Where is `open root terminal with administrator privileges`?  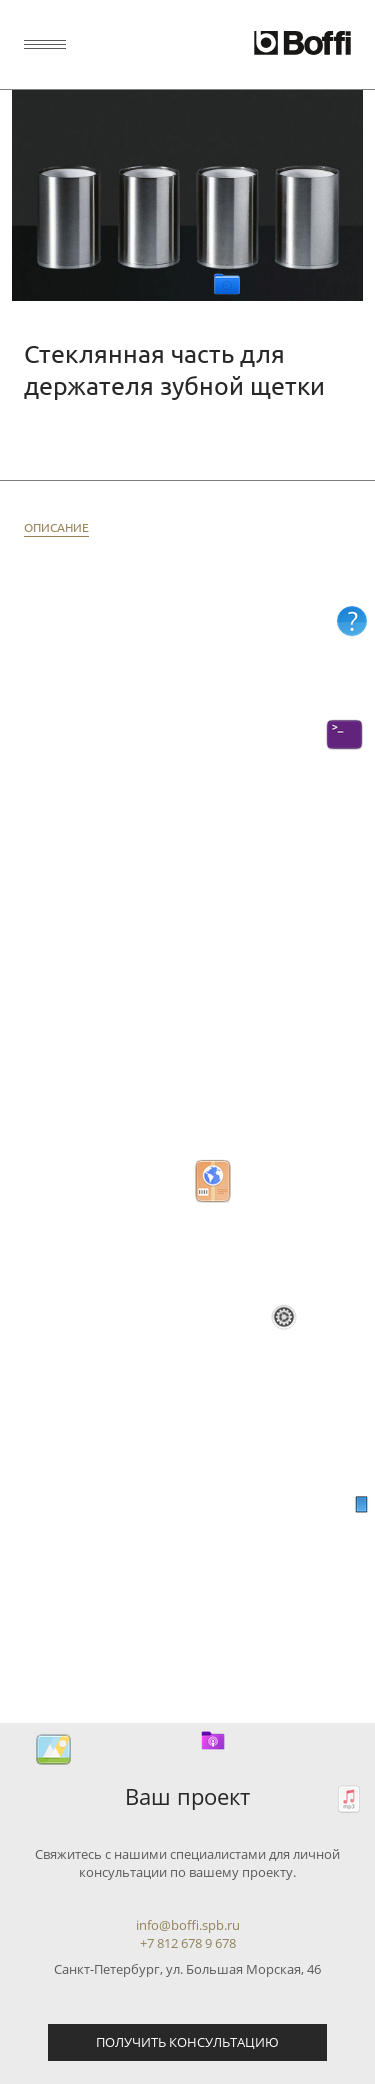
open root terminal with administrator privileges is located at coordinates (344, 734).